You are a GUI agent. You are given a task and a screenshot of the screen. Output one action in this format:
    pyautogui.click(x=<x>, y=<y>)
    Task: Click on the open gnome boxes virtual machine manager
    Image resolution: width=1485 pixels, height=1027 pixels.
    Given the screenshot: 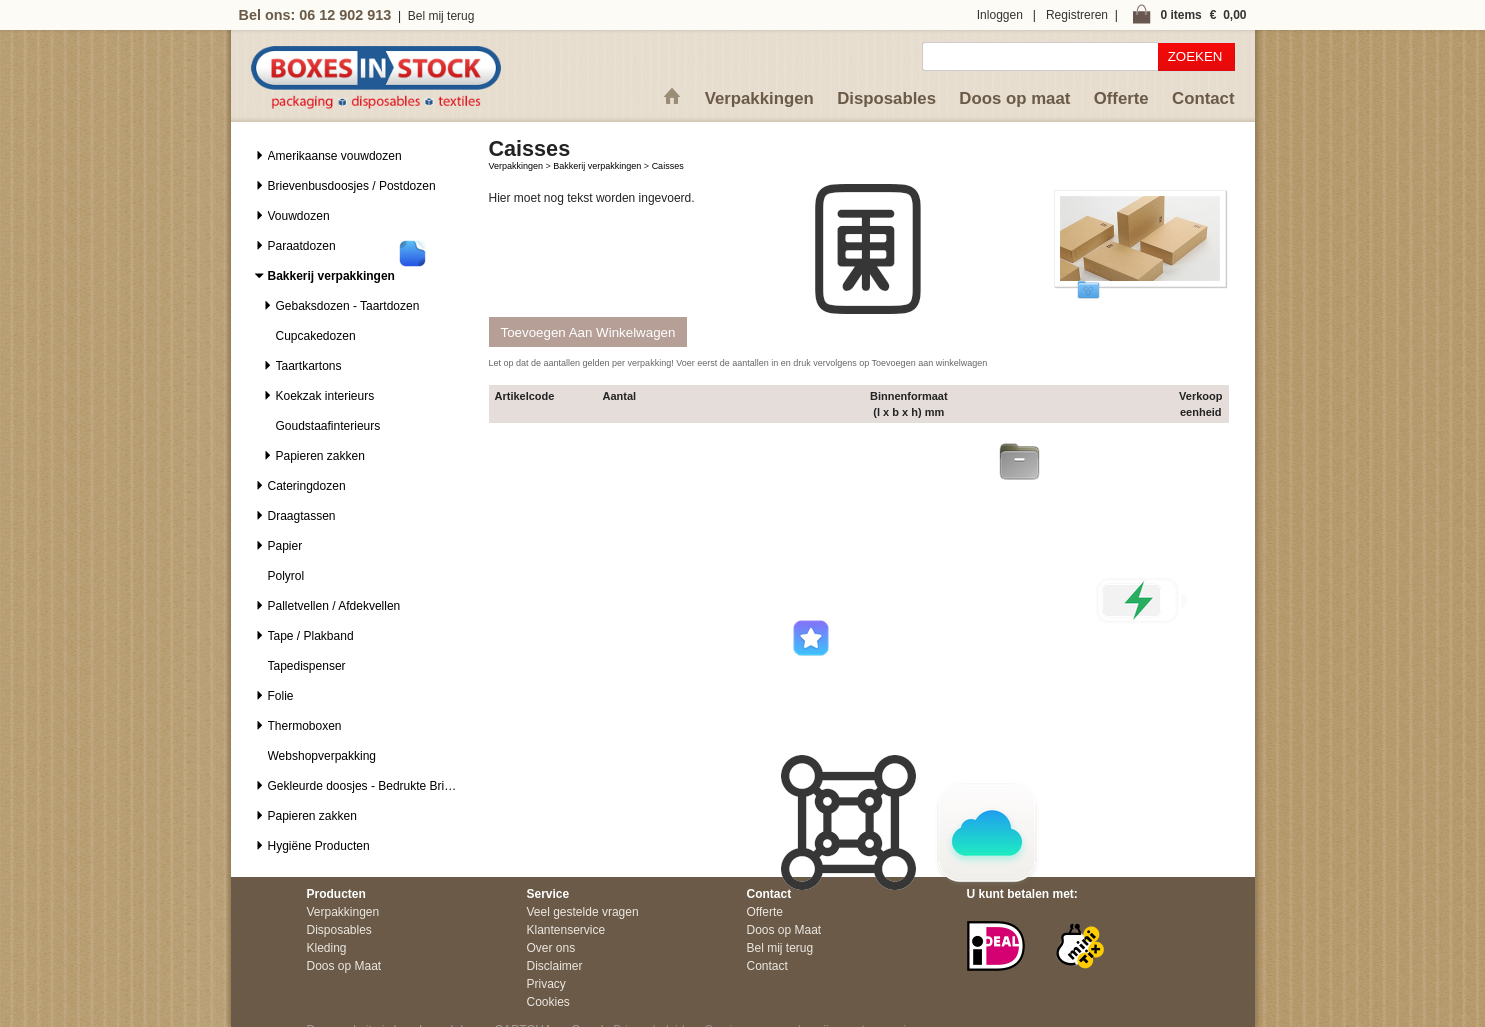 What is the action you would take?
    pyautogui.click(x=848, y=822)
    